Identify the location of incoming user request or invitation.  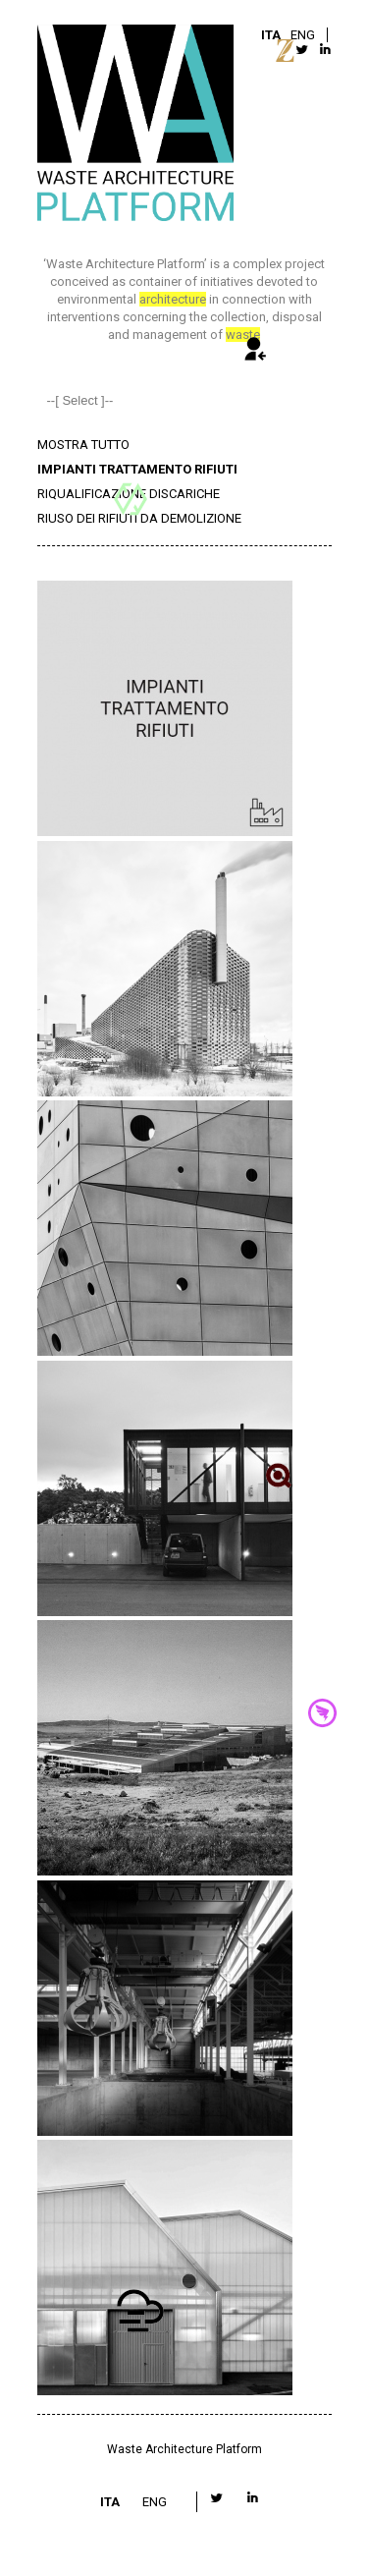
(253, 349).